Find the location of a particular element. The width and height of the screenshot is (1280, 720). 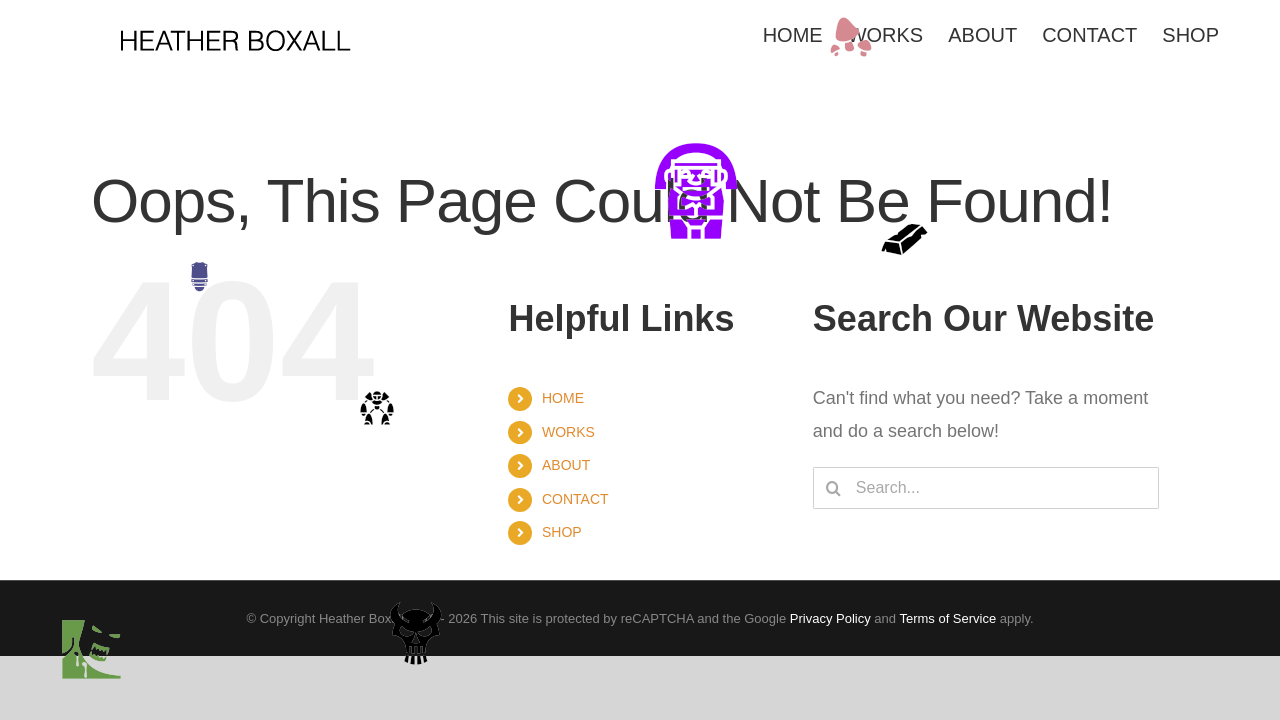

access robot or automaton character is located at coordinates (377, 408).